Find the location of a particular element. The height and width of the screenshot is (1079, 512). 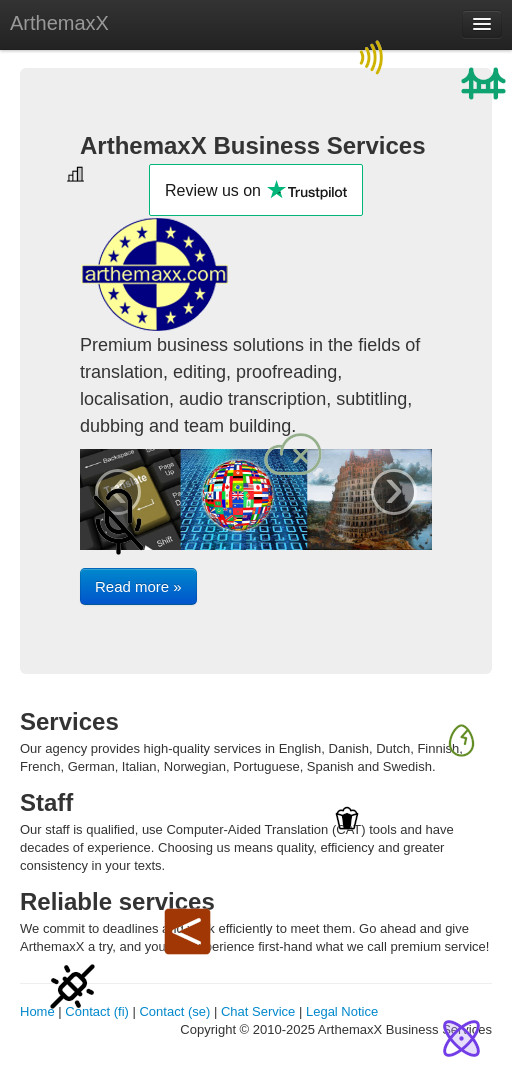

navigate to previous item or page is located at coordinates (187, 931).